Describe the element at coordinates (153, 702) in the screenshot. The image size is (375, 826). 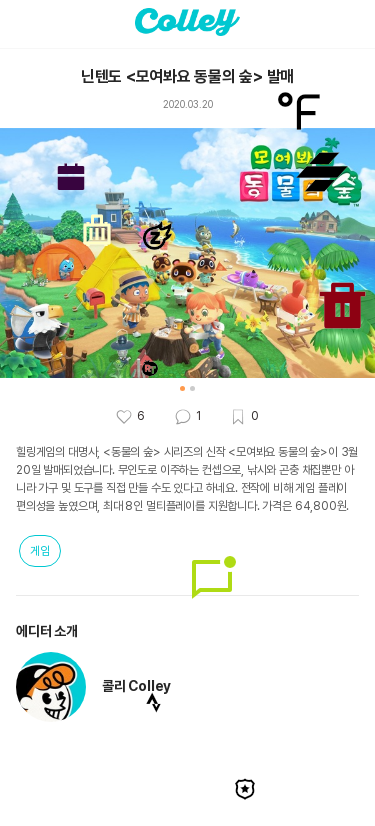
I see `open the Strava app` at that location.